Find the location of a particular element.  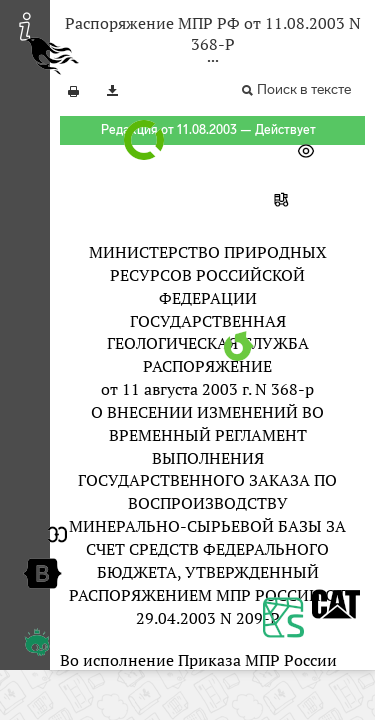

skeleton ui framework logo is located at coordinates (37, 642).